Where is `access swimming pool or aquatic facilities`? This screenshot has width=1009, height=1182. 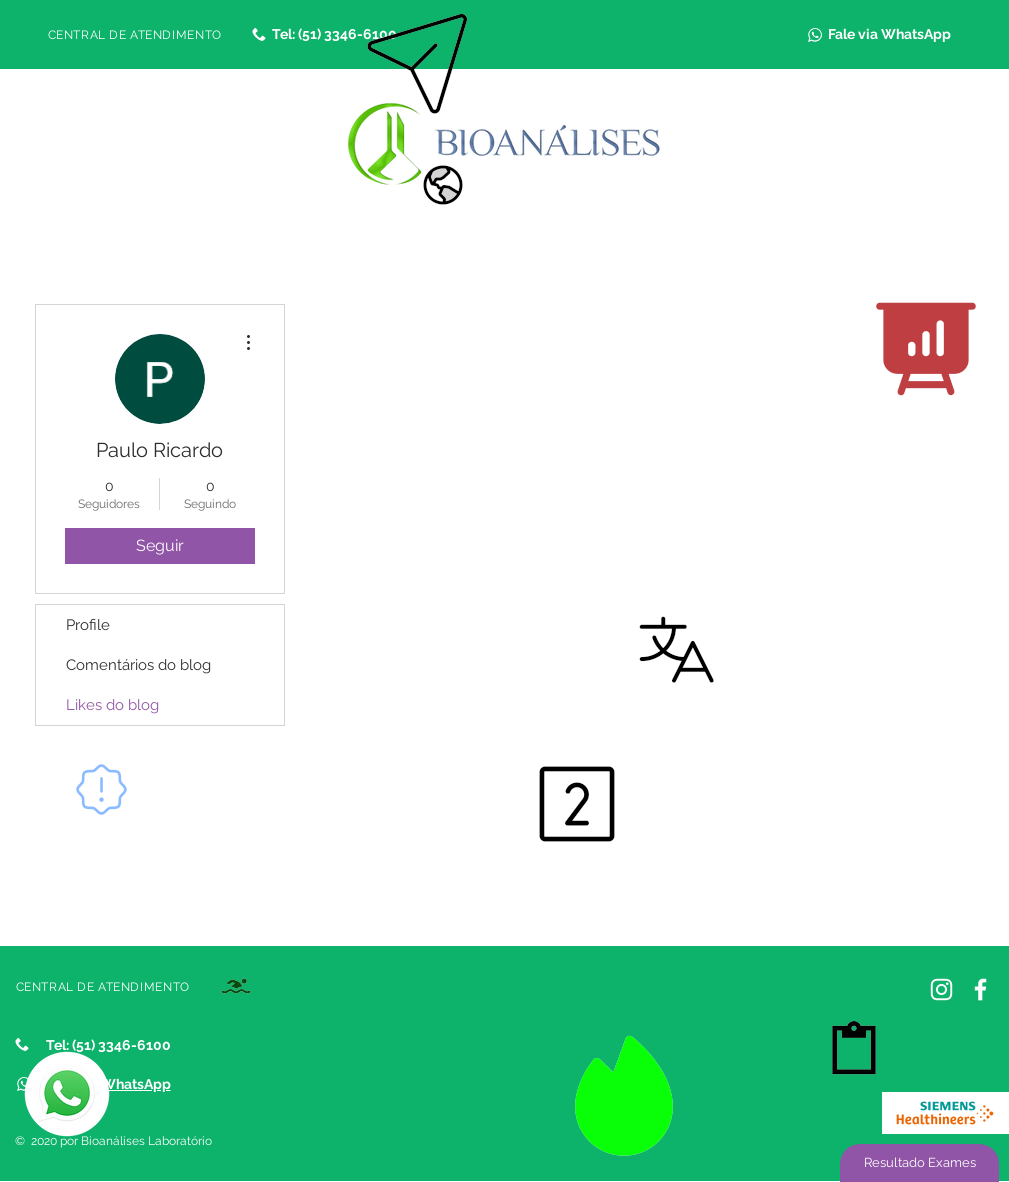
access swimming pool or aquatic facilities is located at coordinates (236, 986).